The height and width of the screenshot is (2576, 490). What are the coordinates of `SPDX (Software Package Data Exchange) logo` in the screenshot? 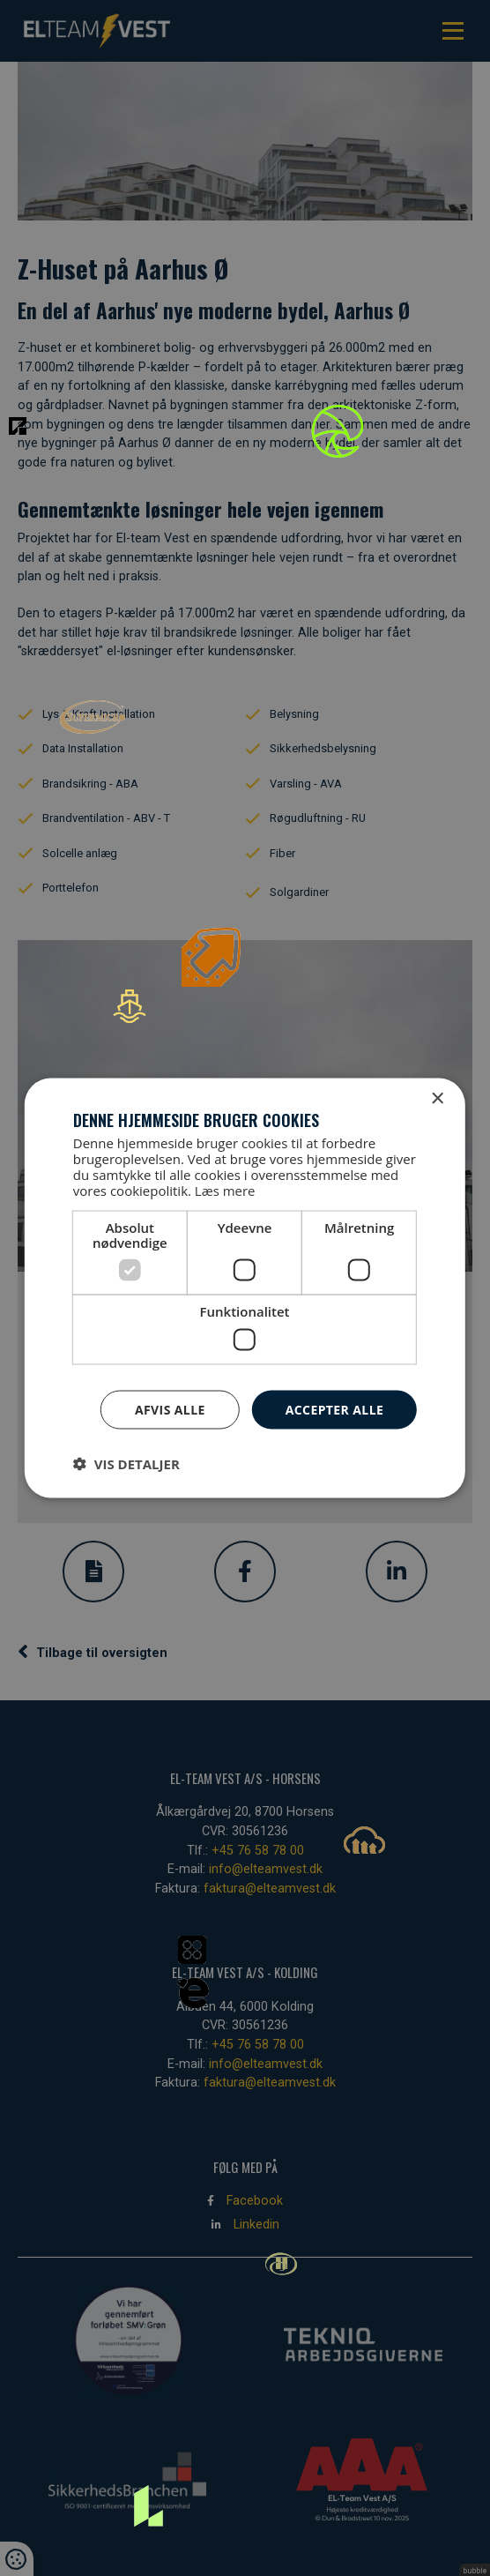 It's located at (18, 426).